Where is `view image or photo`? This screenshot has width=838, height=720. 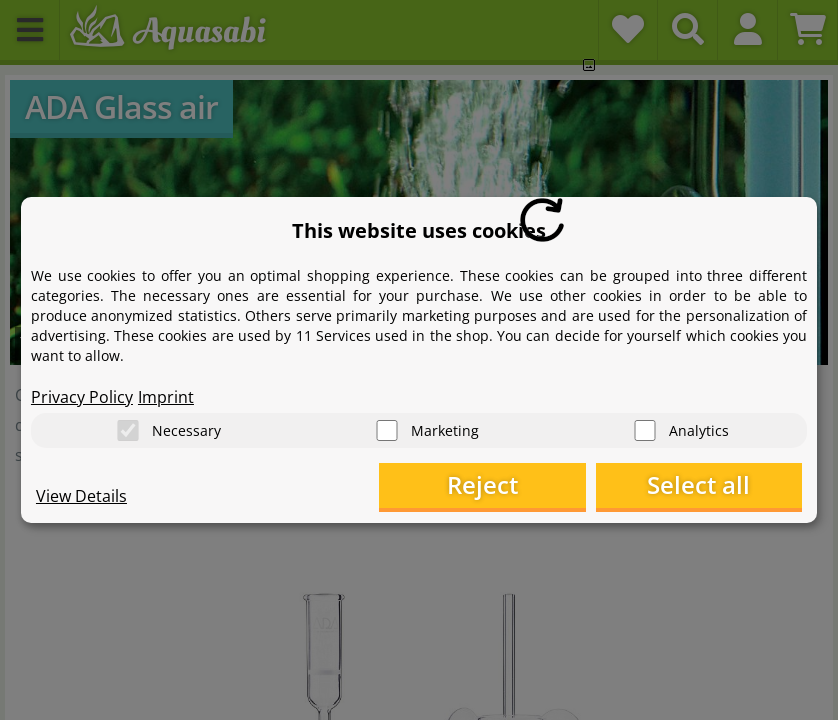
view image or photo is located at coordinates (589, 65).